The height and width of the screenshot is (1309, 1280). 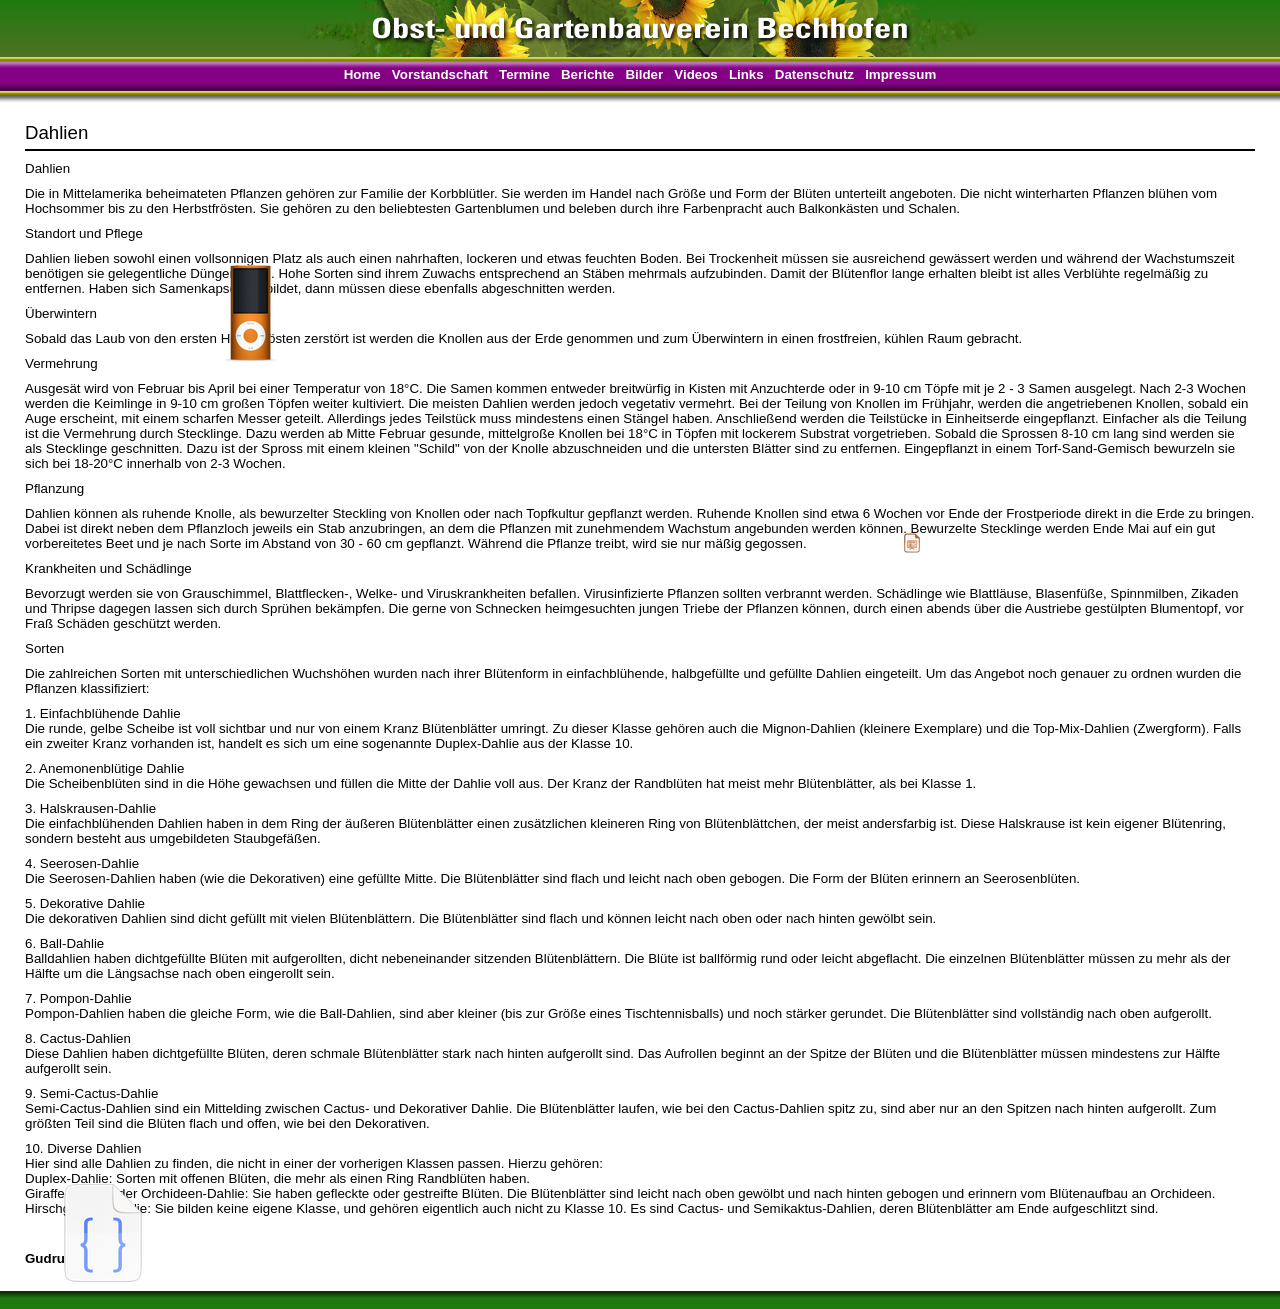 What do you see at coordinates (912, 543) in the screenshot?
I see `open a presentation template file` at bounding box center [912, 543].